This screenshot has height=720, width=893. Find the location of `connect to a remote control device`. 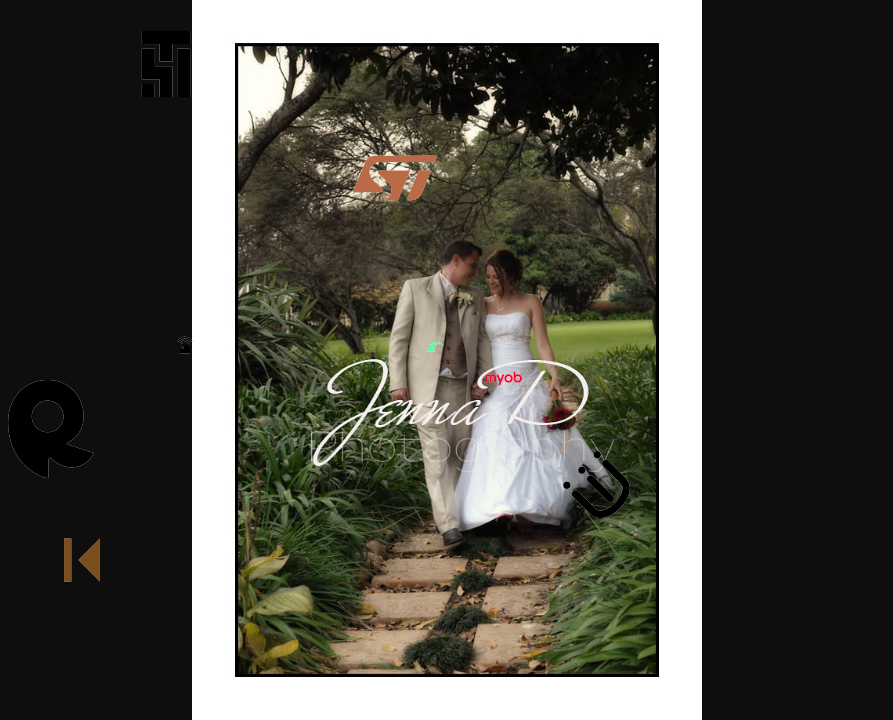

connect to a remote control device is located at coordinates (185, 345).